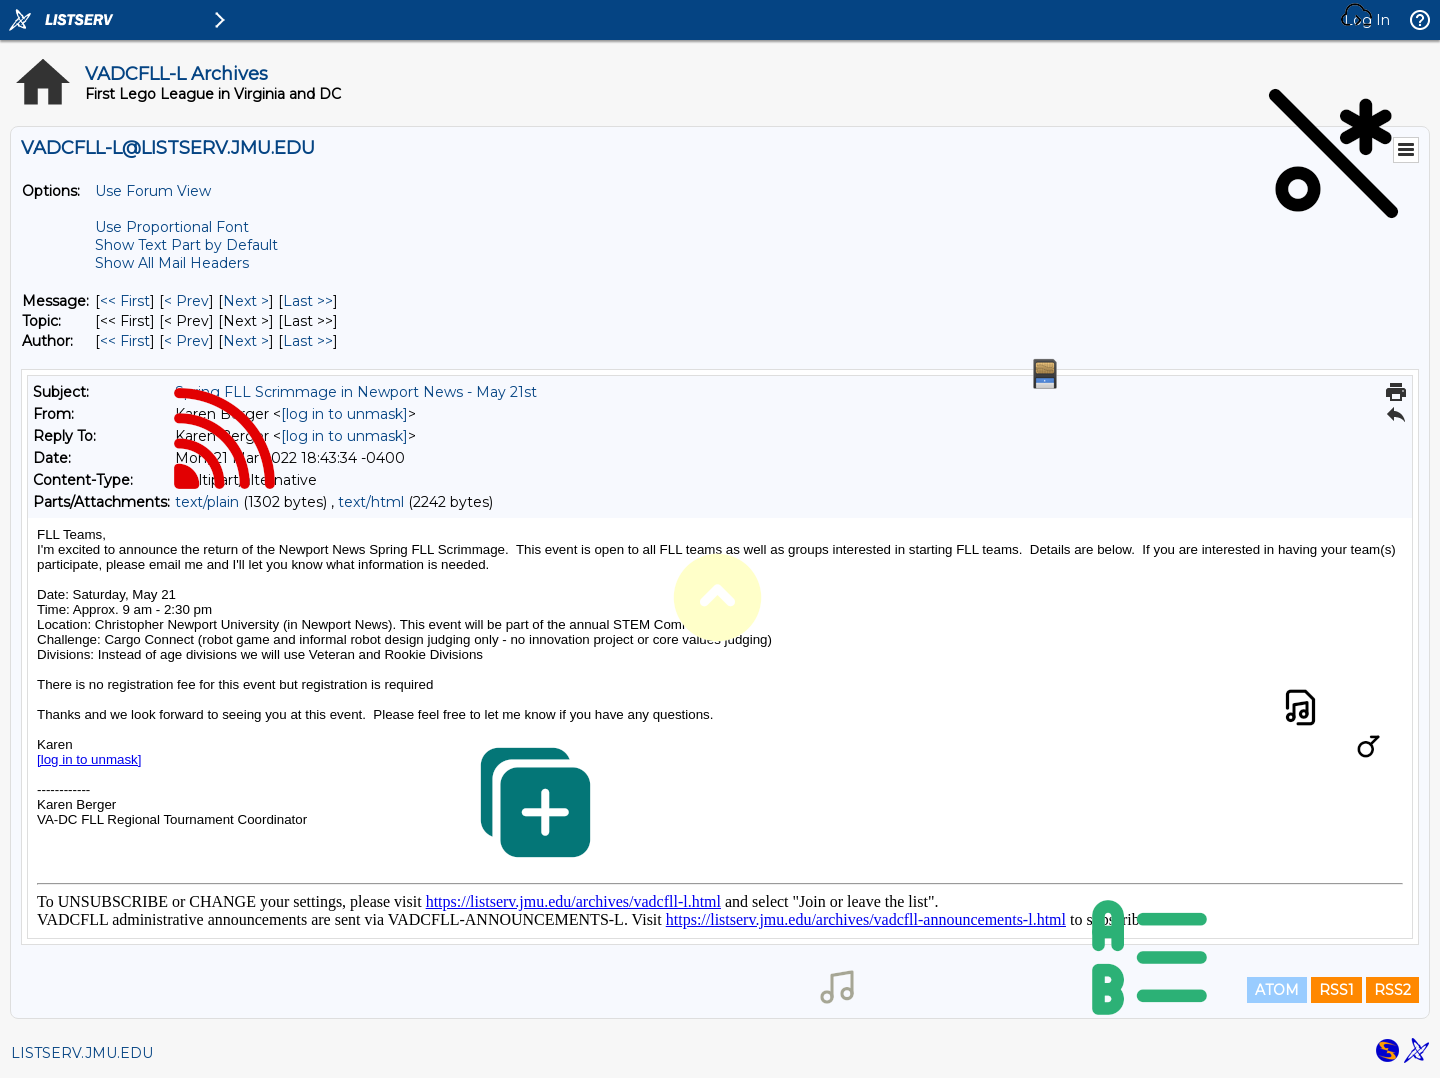 This screenshot has height=1078, width=1440. Describe the element at coordinates (1149, 957) in the screenshot. I see `toggle alphabetical list view` at that location.